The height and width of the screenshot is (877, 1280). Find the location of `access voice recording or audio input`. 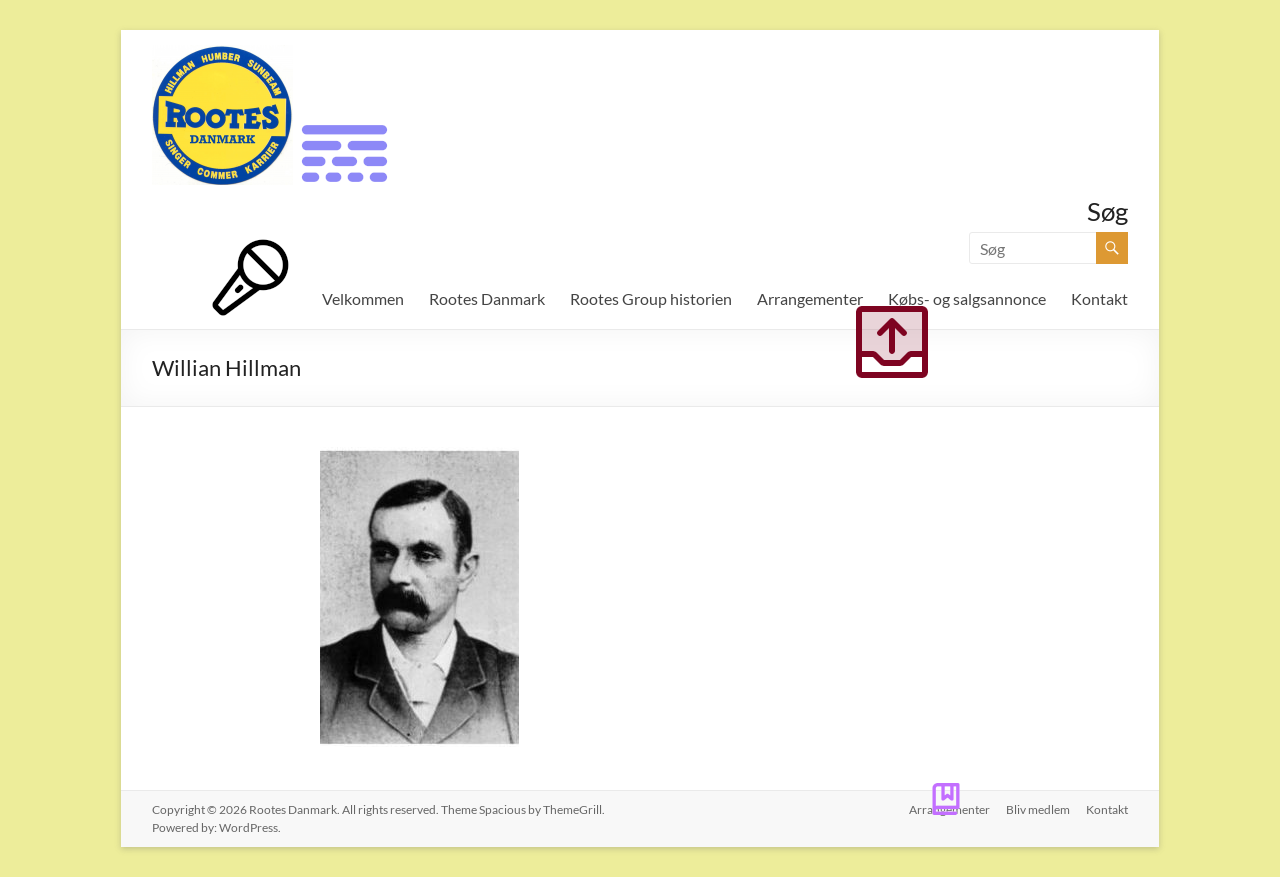

access voice recording or audio input is located at coordinates (249, 279).